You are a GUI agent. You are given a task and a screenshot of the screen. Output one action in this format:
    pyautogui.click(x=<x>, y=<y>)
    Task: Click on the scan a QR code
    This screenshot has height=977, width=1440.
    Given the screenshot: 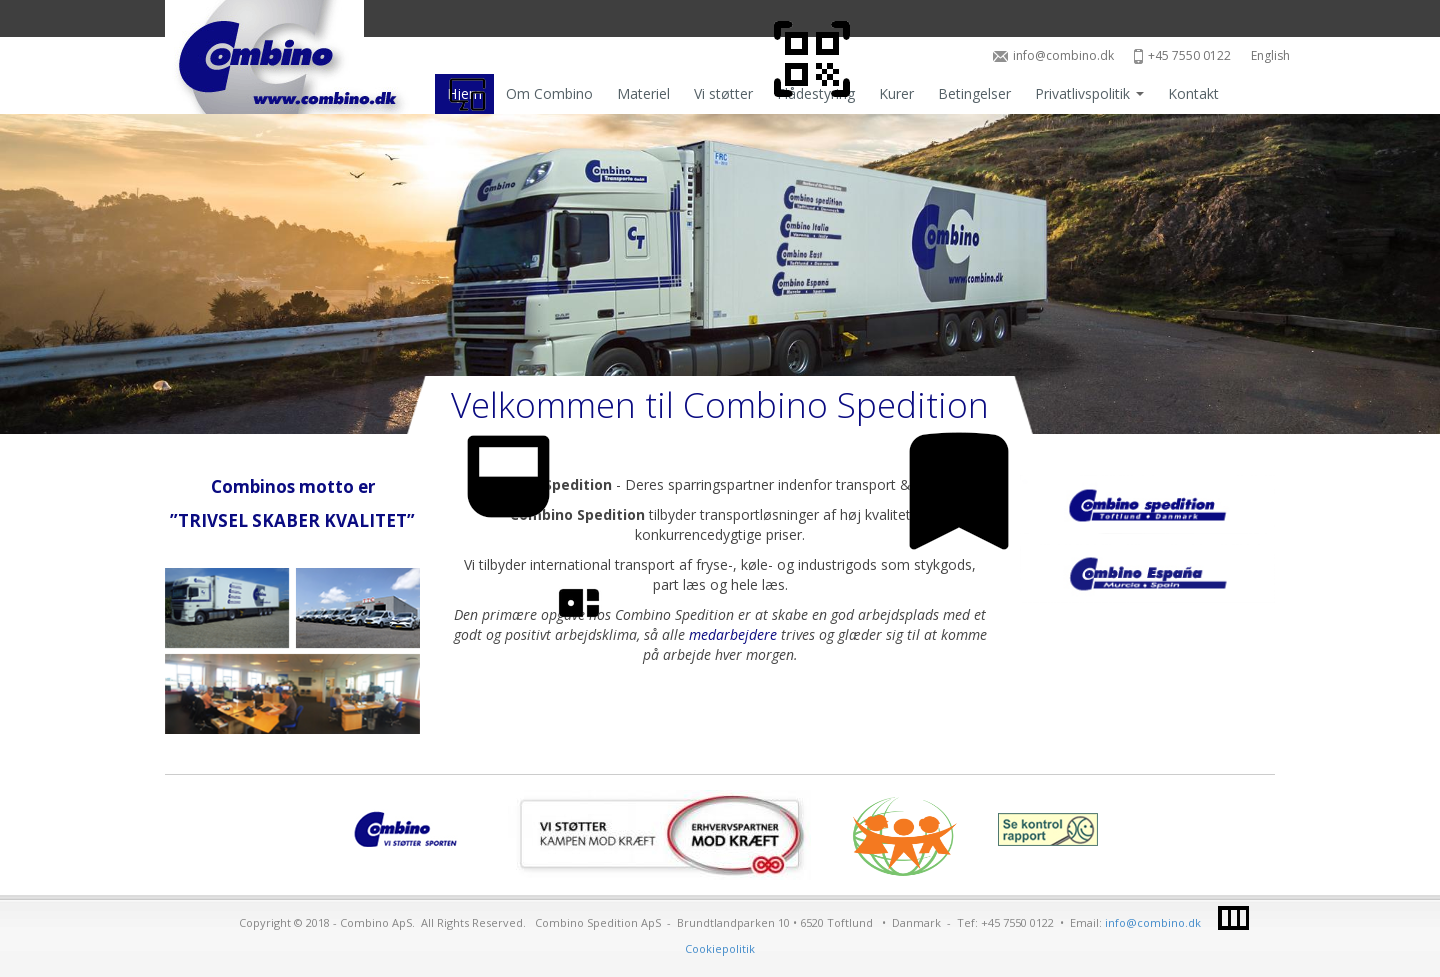 What is the action you would take?
    pyautogui.click(x=812, y=59)
    